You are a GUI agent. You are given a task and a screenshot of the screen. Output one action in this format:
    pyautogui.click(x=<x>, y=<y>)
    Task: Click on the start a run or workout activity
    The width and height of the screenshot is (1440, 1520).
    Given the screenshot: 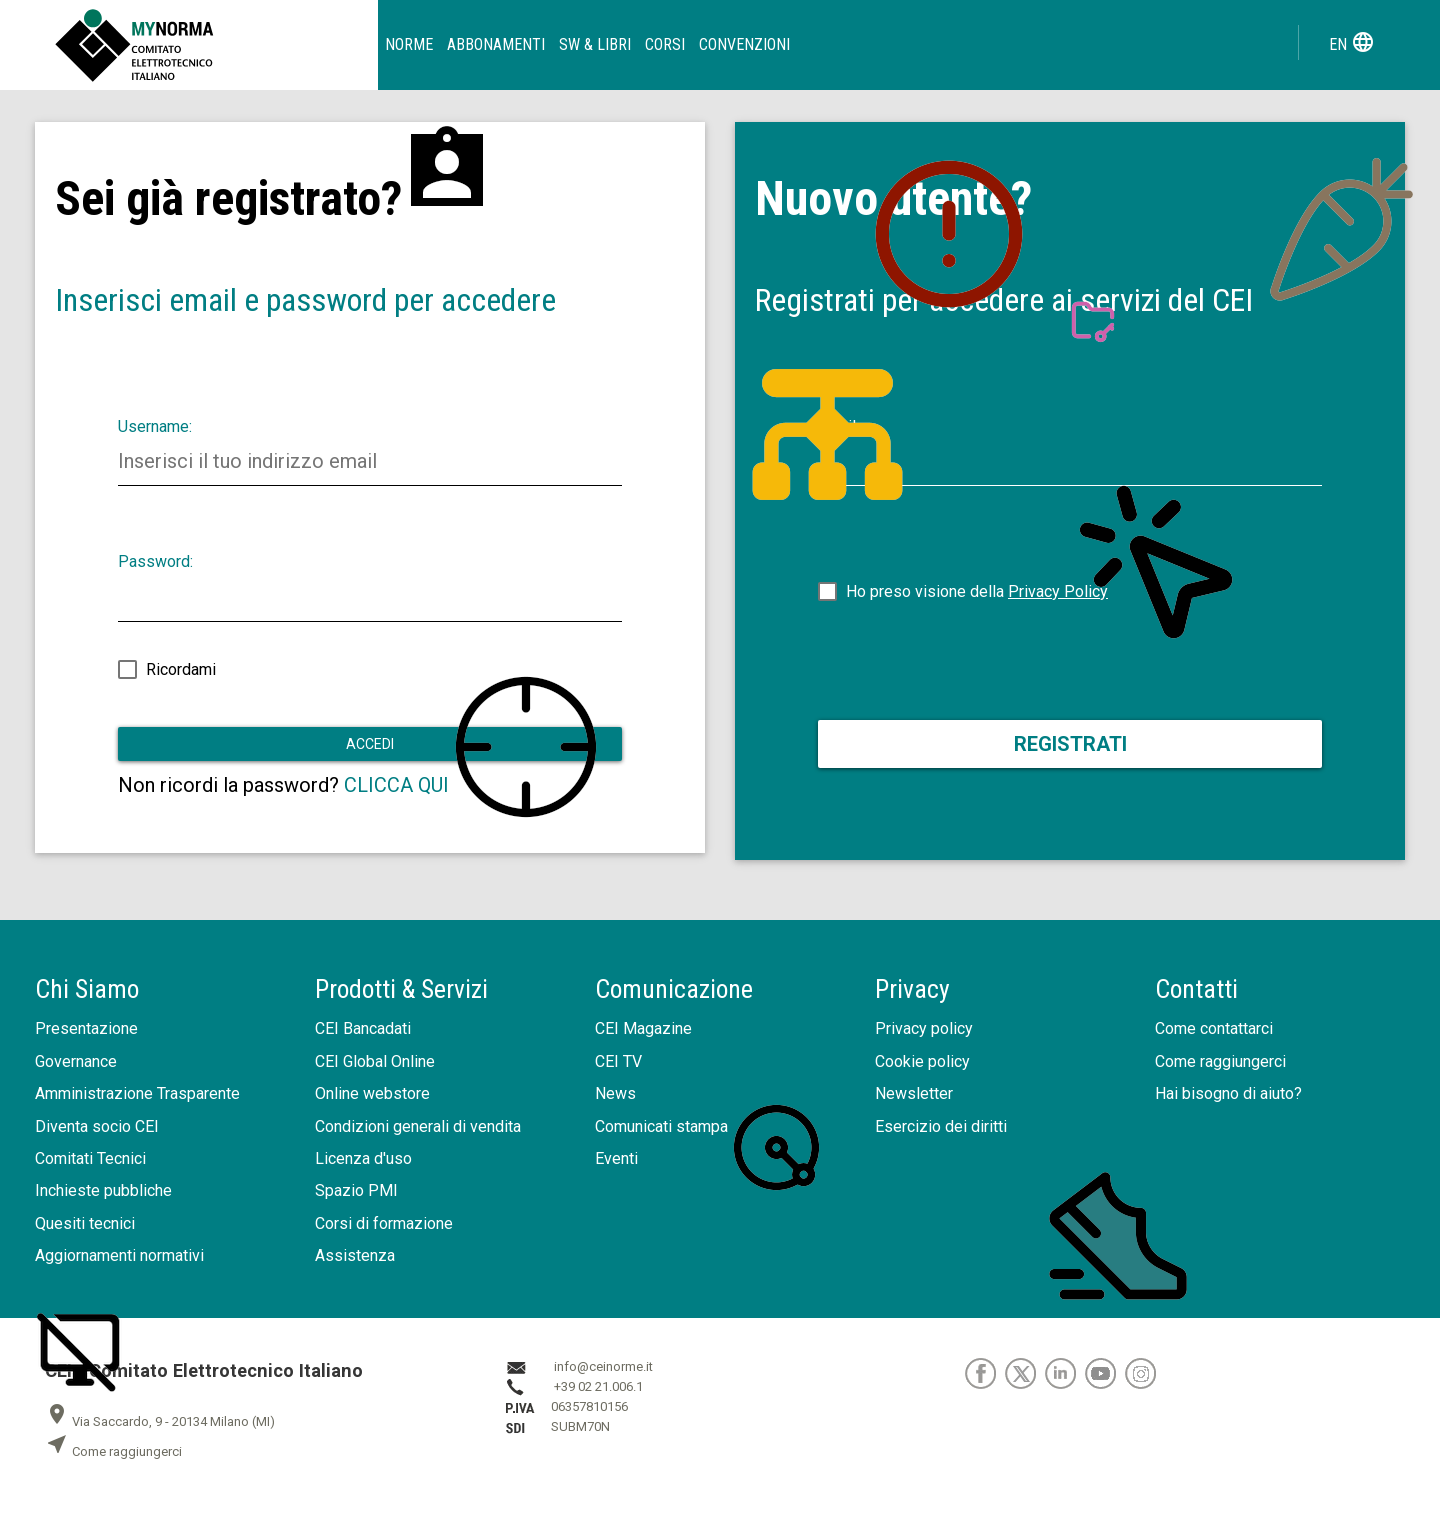 What is the action you would take?
    pyautogui.click(x=1115, y=1243)
    